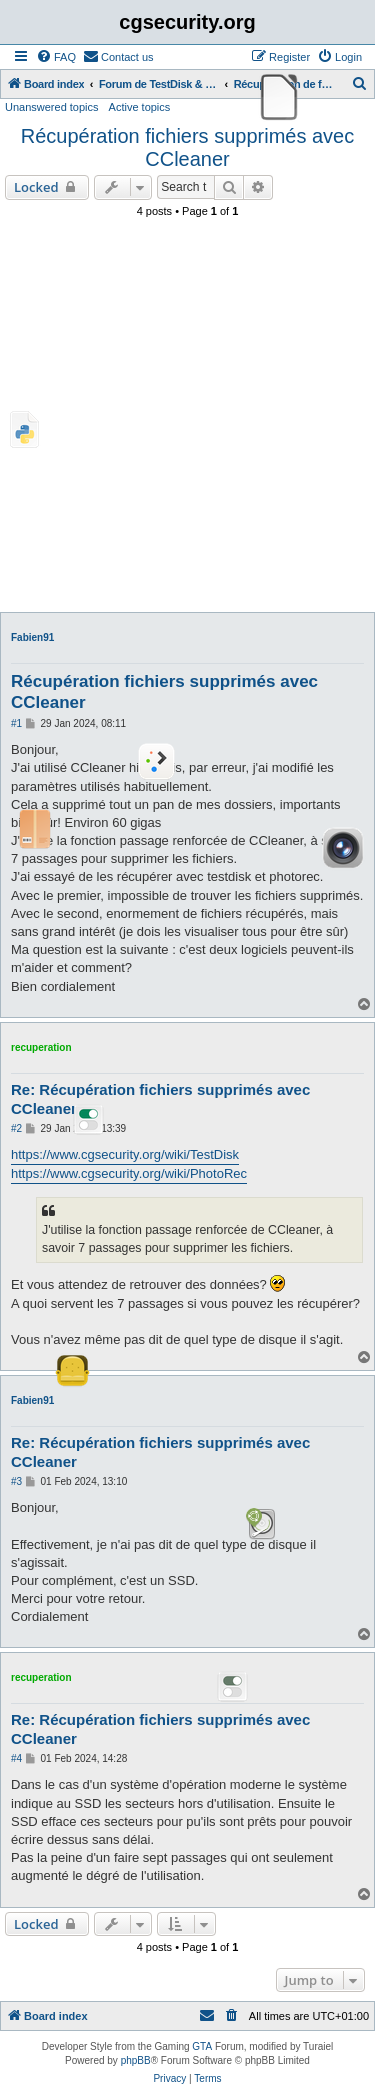 This screenshot has height=2098, width=375. What do you see at coordinates (232, 1686) in the screenshot?
I see `open system settings or preferences` at bounding box center [232, 1686].